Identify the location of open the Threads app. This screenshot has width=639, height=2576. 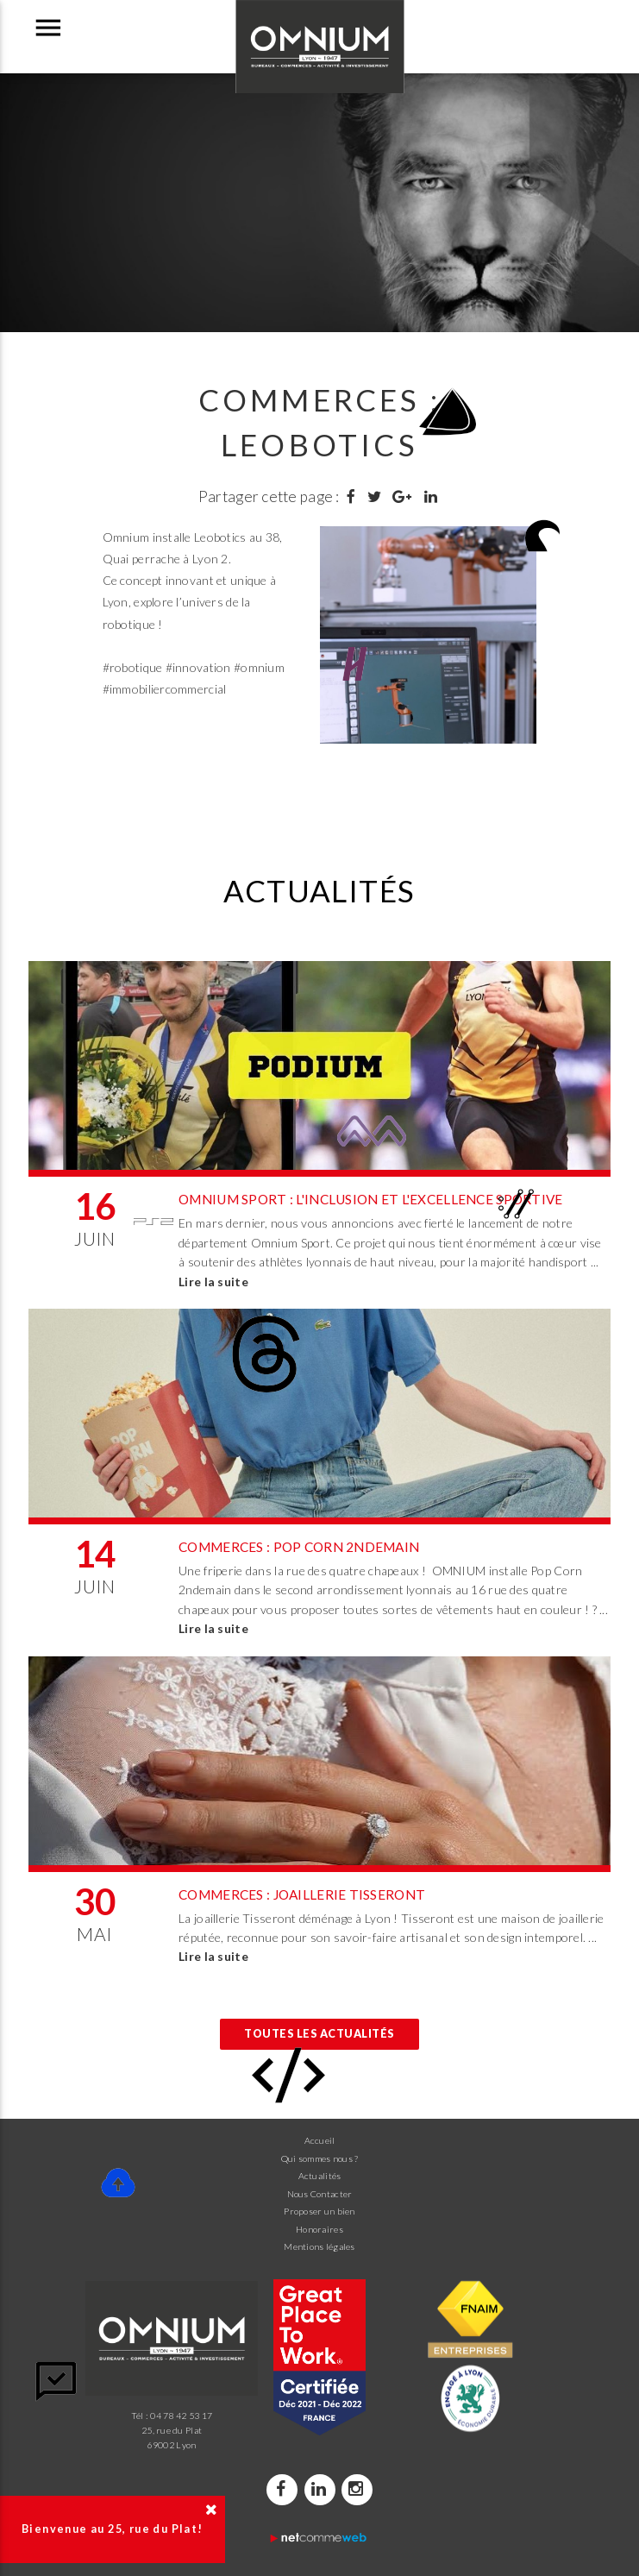
(266, 1354).